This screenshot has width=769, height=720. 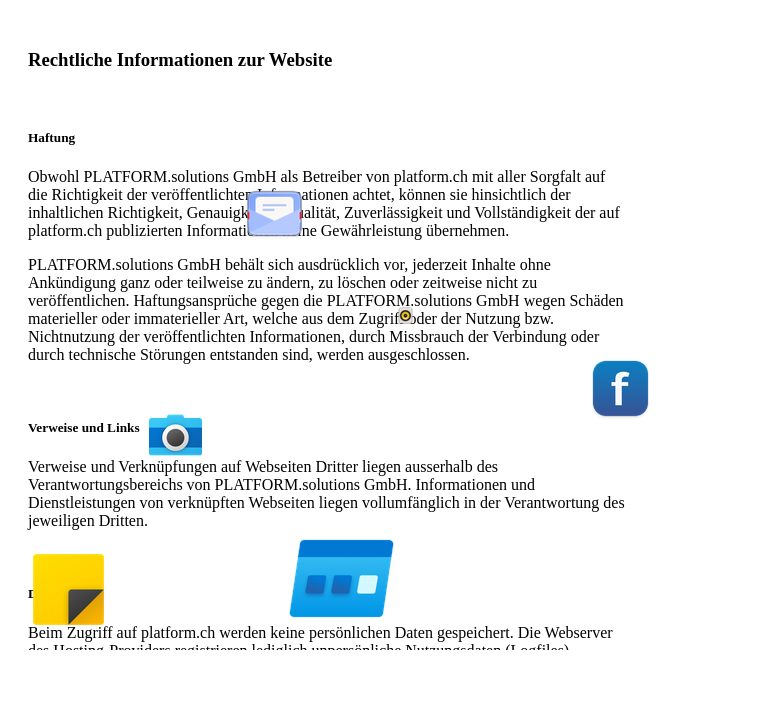 I want to click on open the camera app, so click(x=175, y=435).